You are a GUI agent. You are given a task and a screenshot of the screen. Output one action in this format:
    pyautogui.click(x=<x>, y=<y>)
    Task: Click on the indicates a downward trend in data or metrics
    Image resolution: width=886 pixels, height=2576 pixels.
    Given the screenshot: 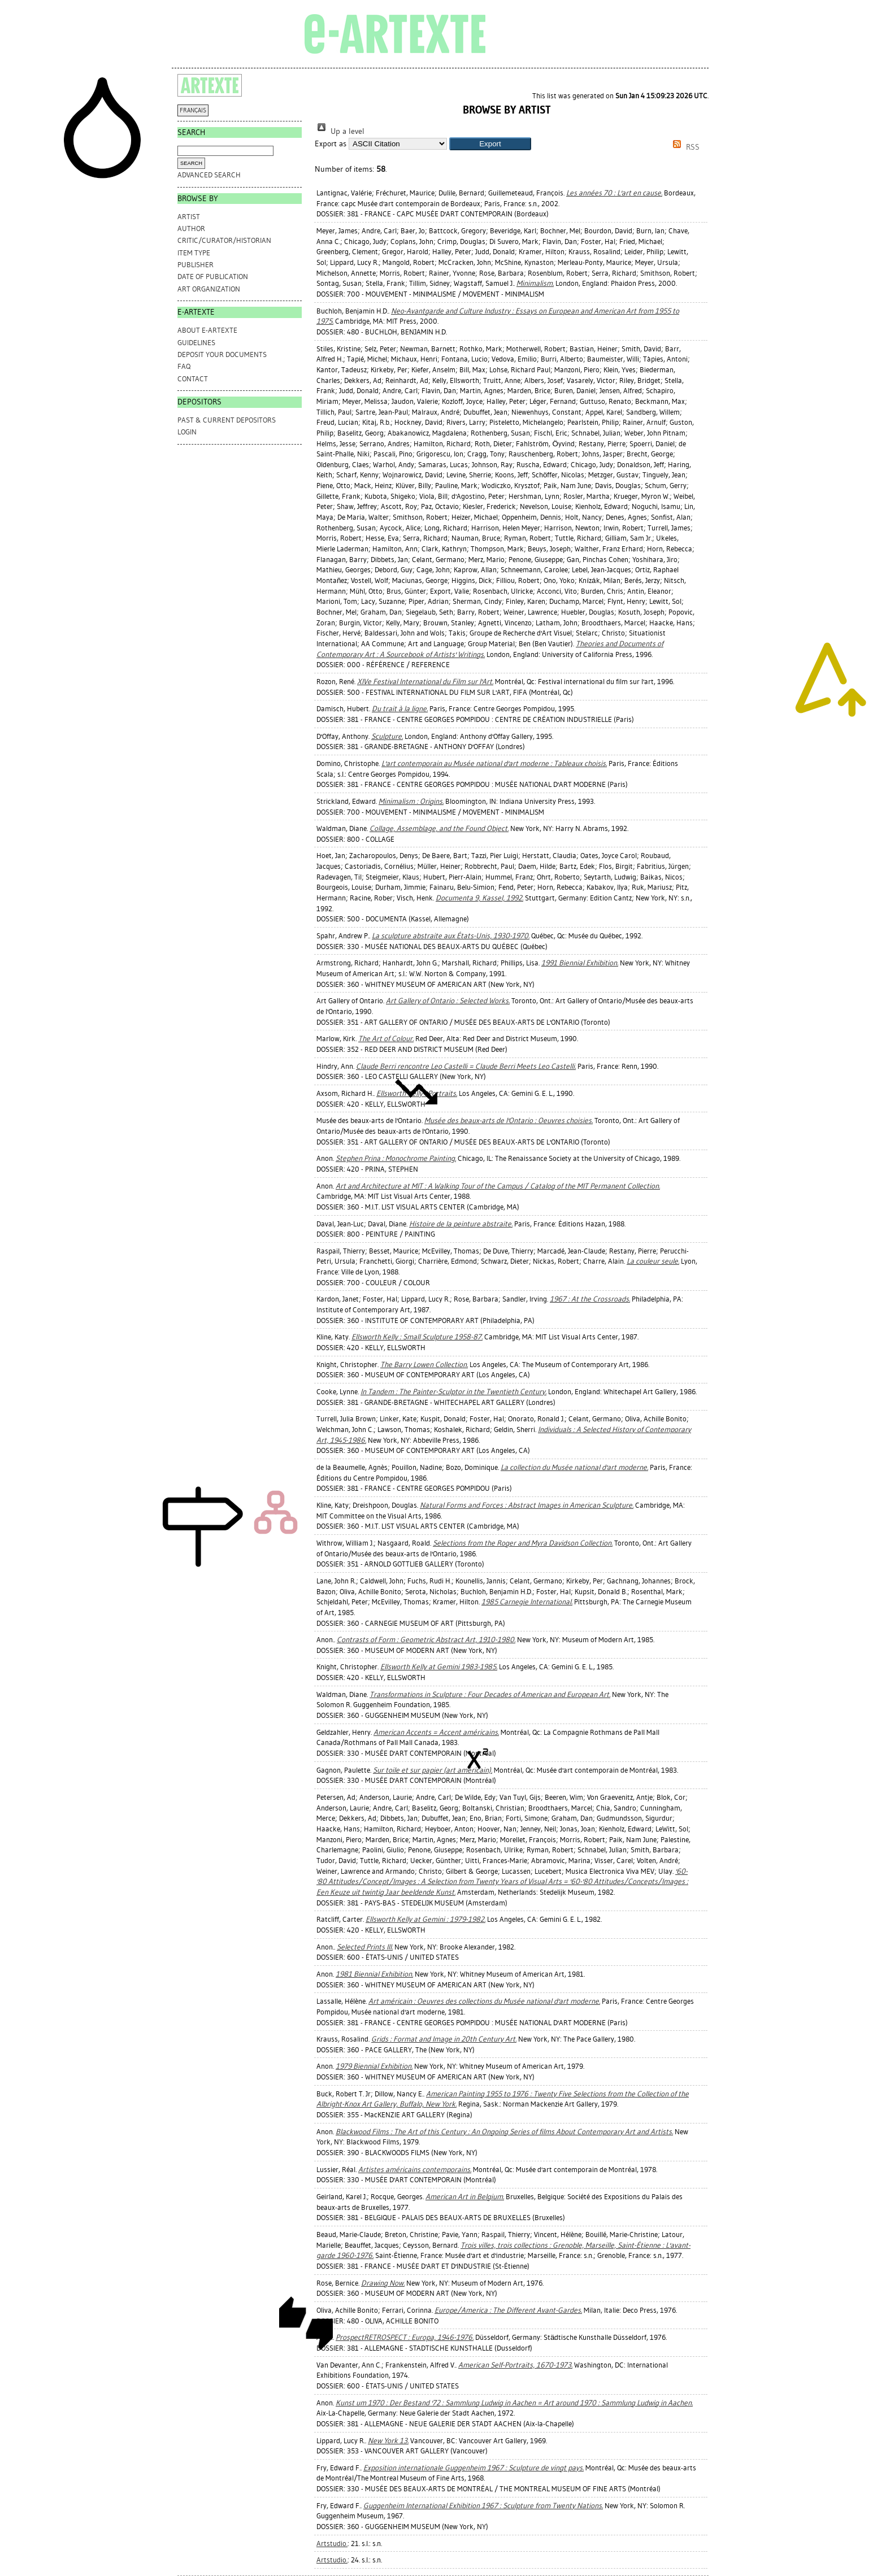 What is the action you would take?
    pyautogui.click(x=416, y=1091)
    